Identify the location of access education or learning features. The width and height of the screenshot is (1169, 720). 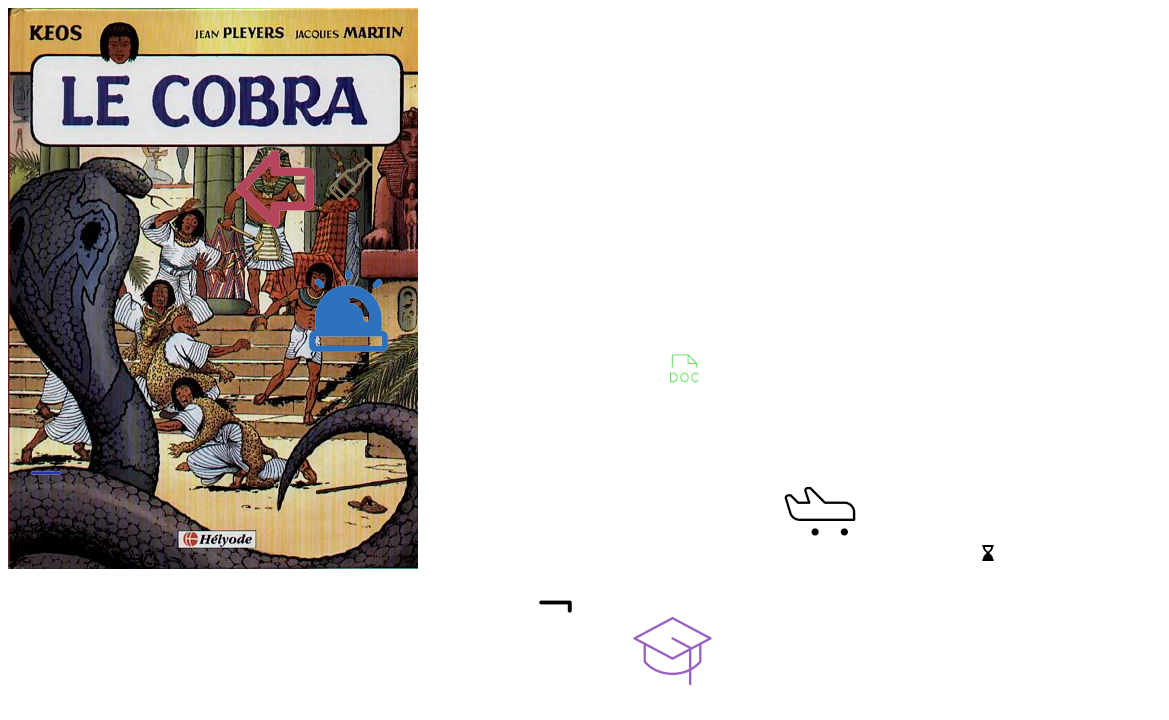
(672, 648).